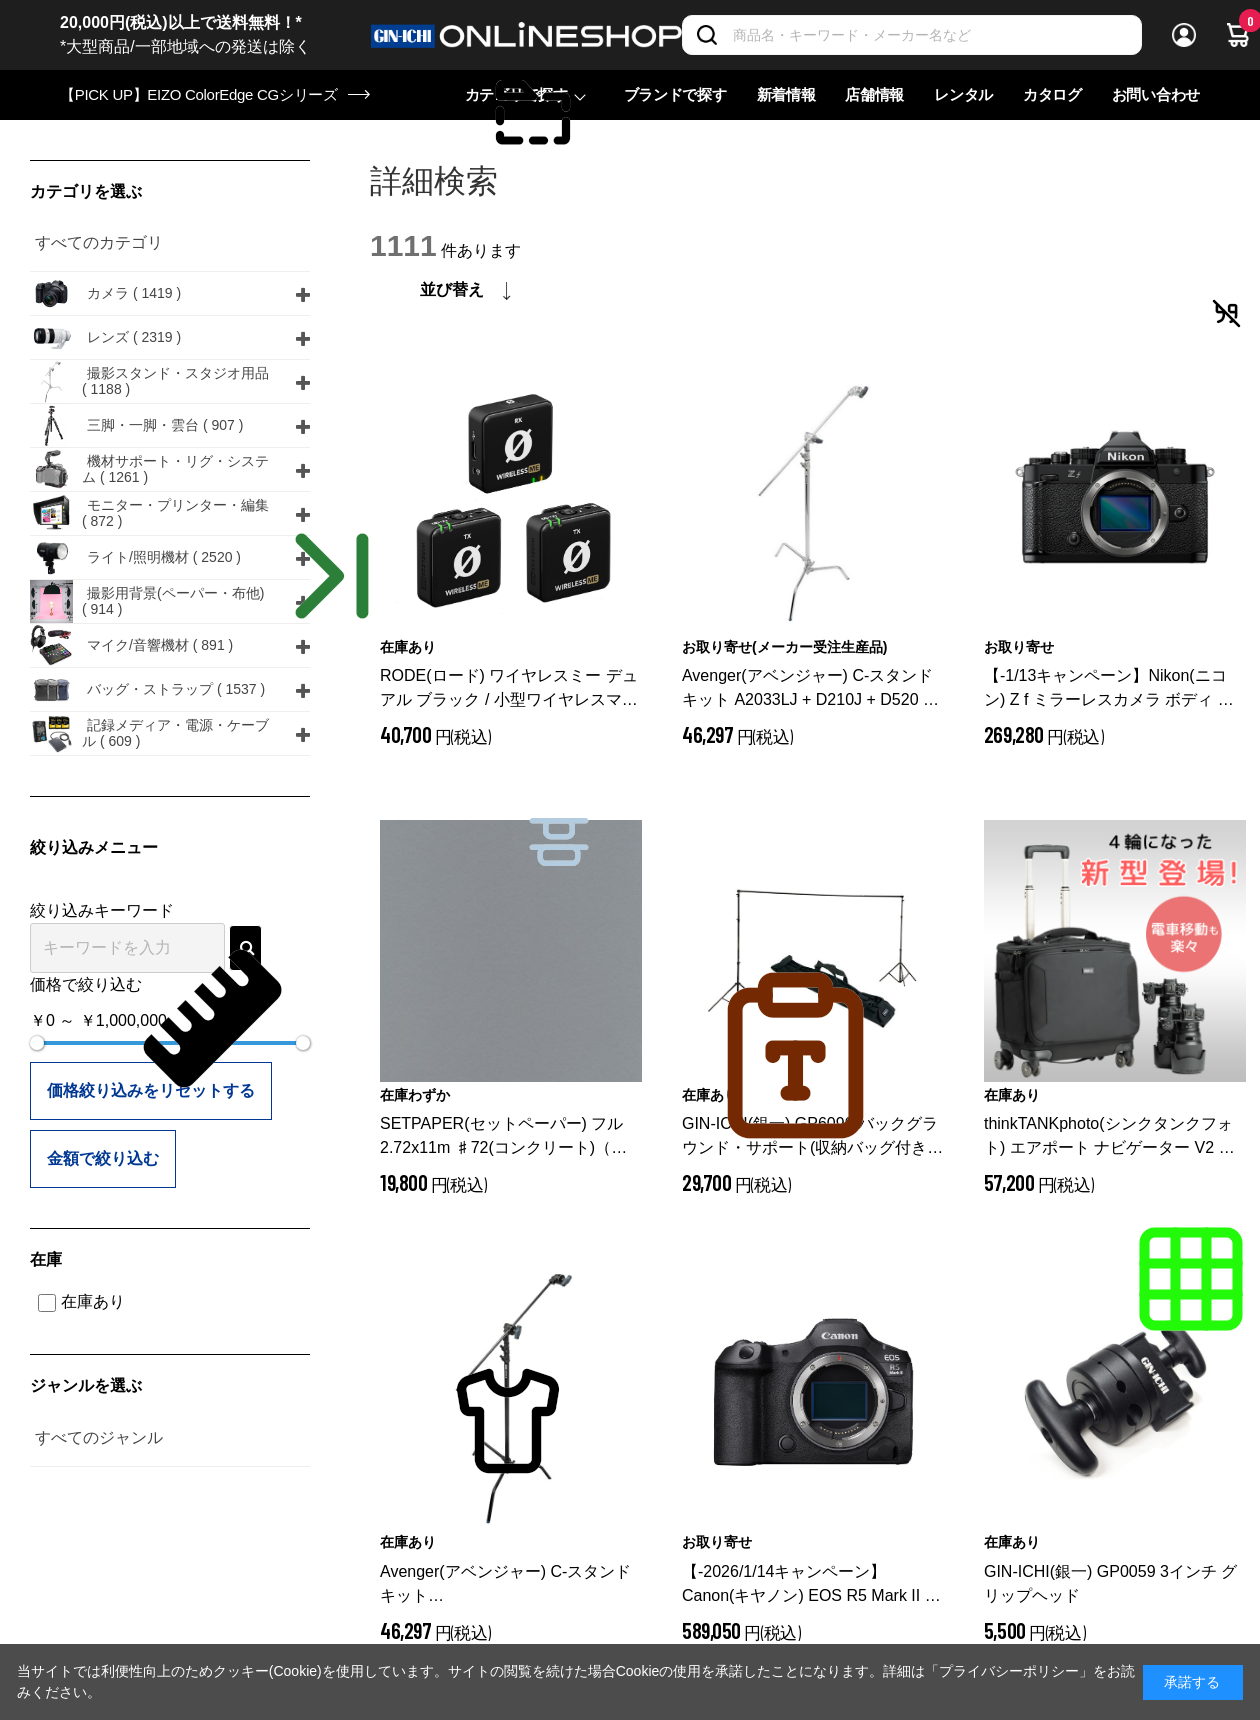 Image resolution: width=1260 pixels, height=1720 pixels. Describe the element at coordinates (1226, 313) in the screenshot. I see `disable quotation formatting` at that location.